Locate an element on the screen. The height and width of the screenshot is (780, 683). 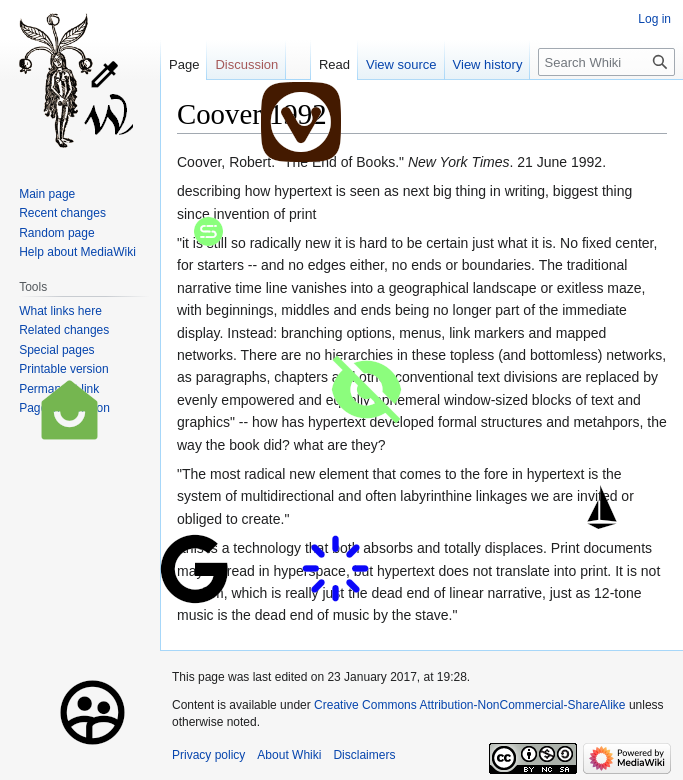
sign in with Google is located at coordinates (195, 569).